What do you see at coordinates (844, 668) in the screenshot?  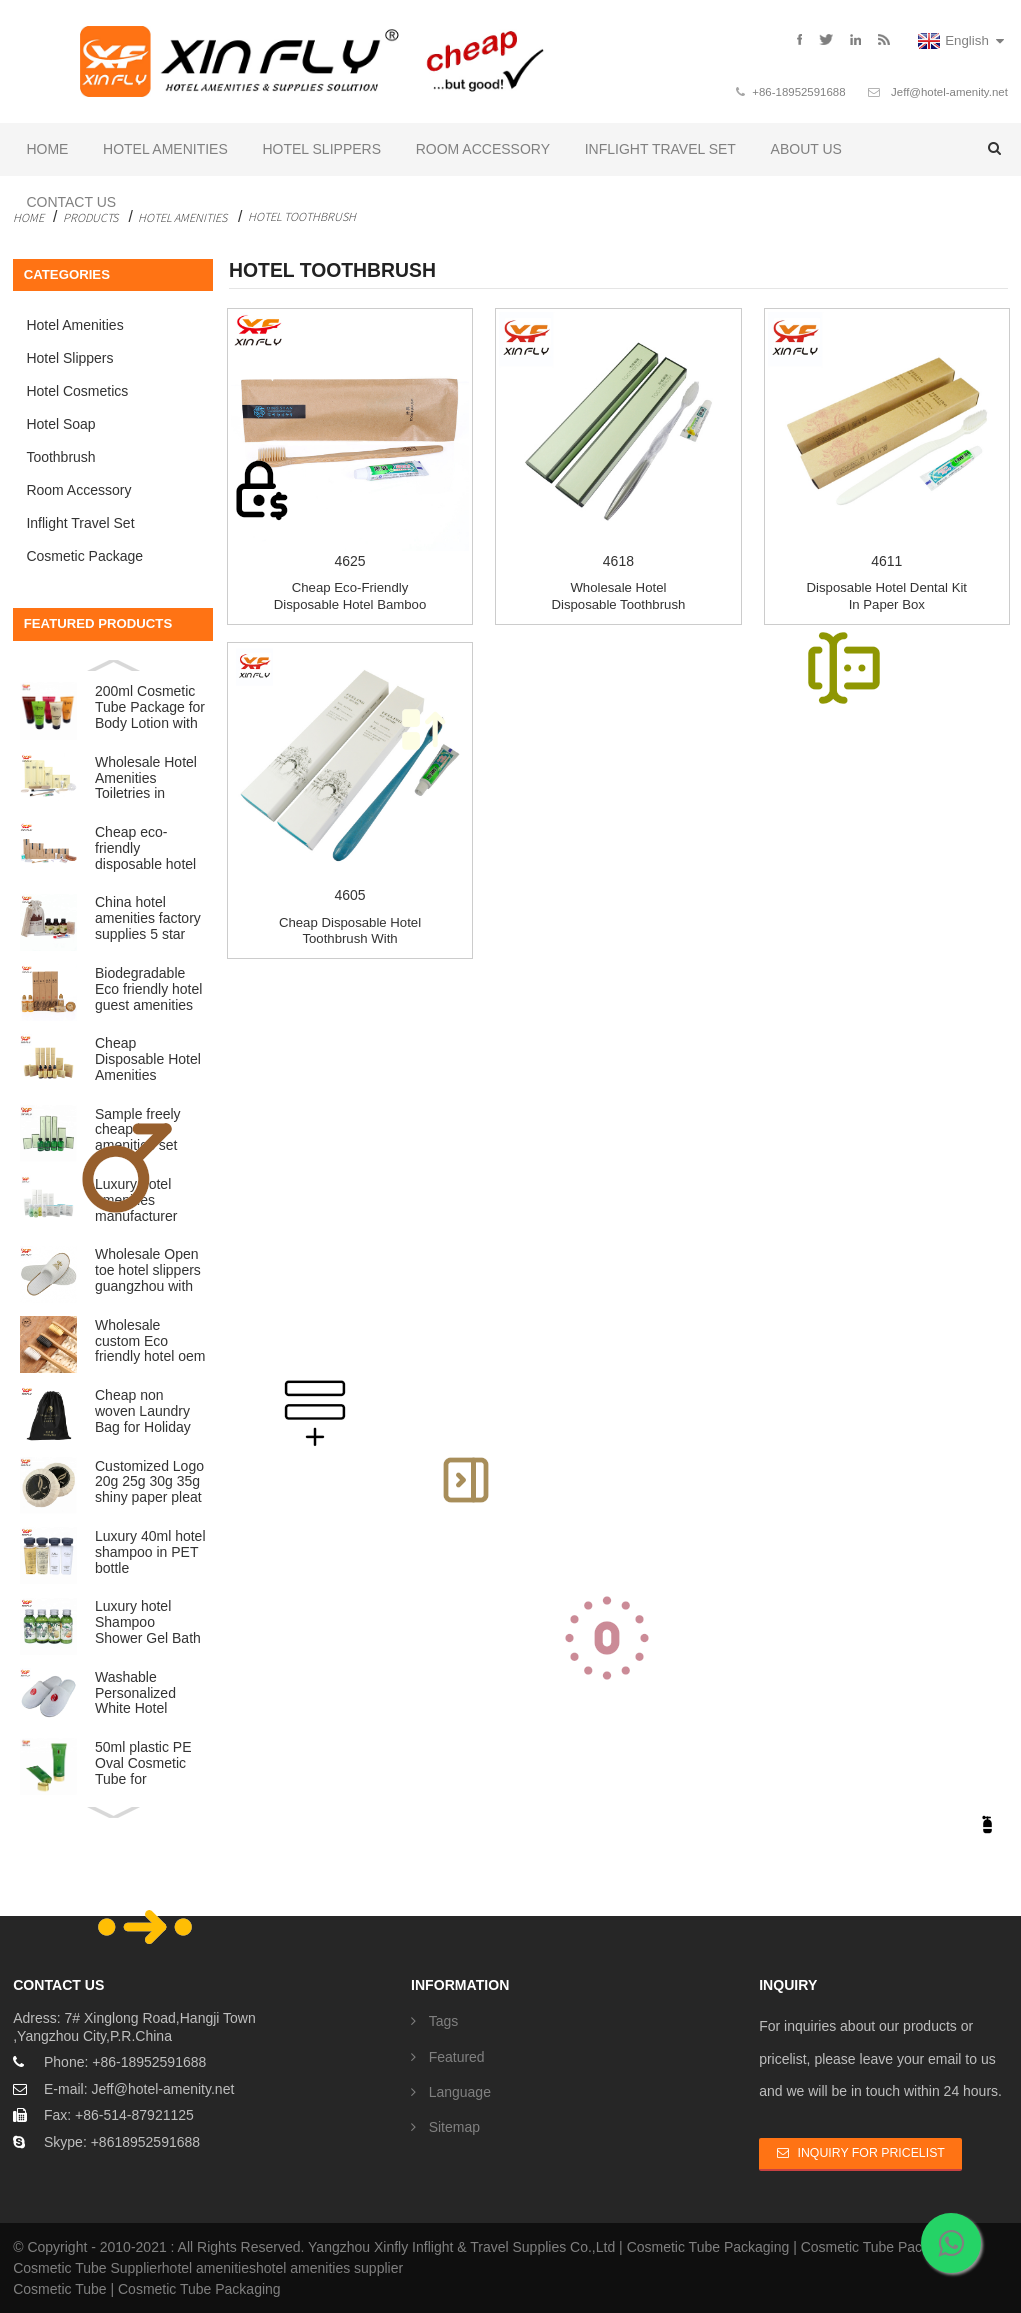 I see `access forms and surveys` at bounding box center [844, 668].